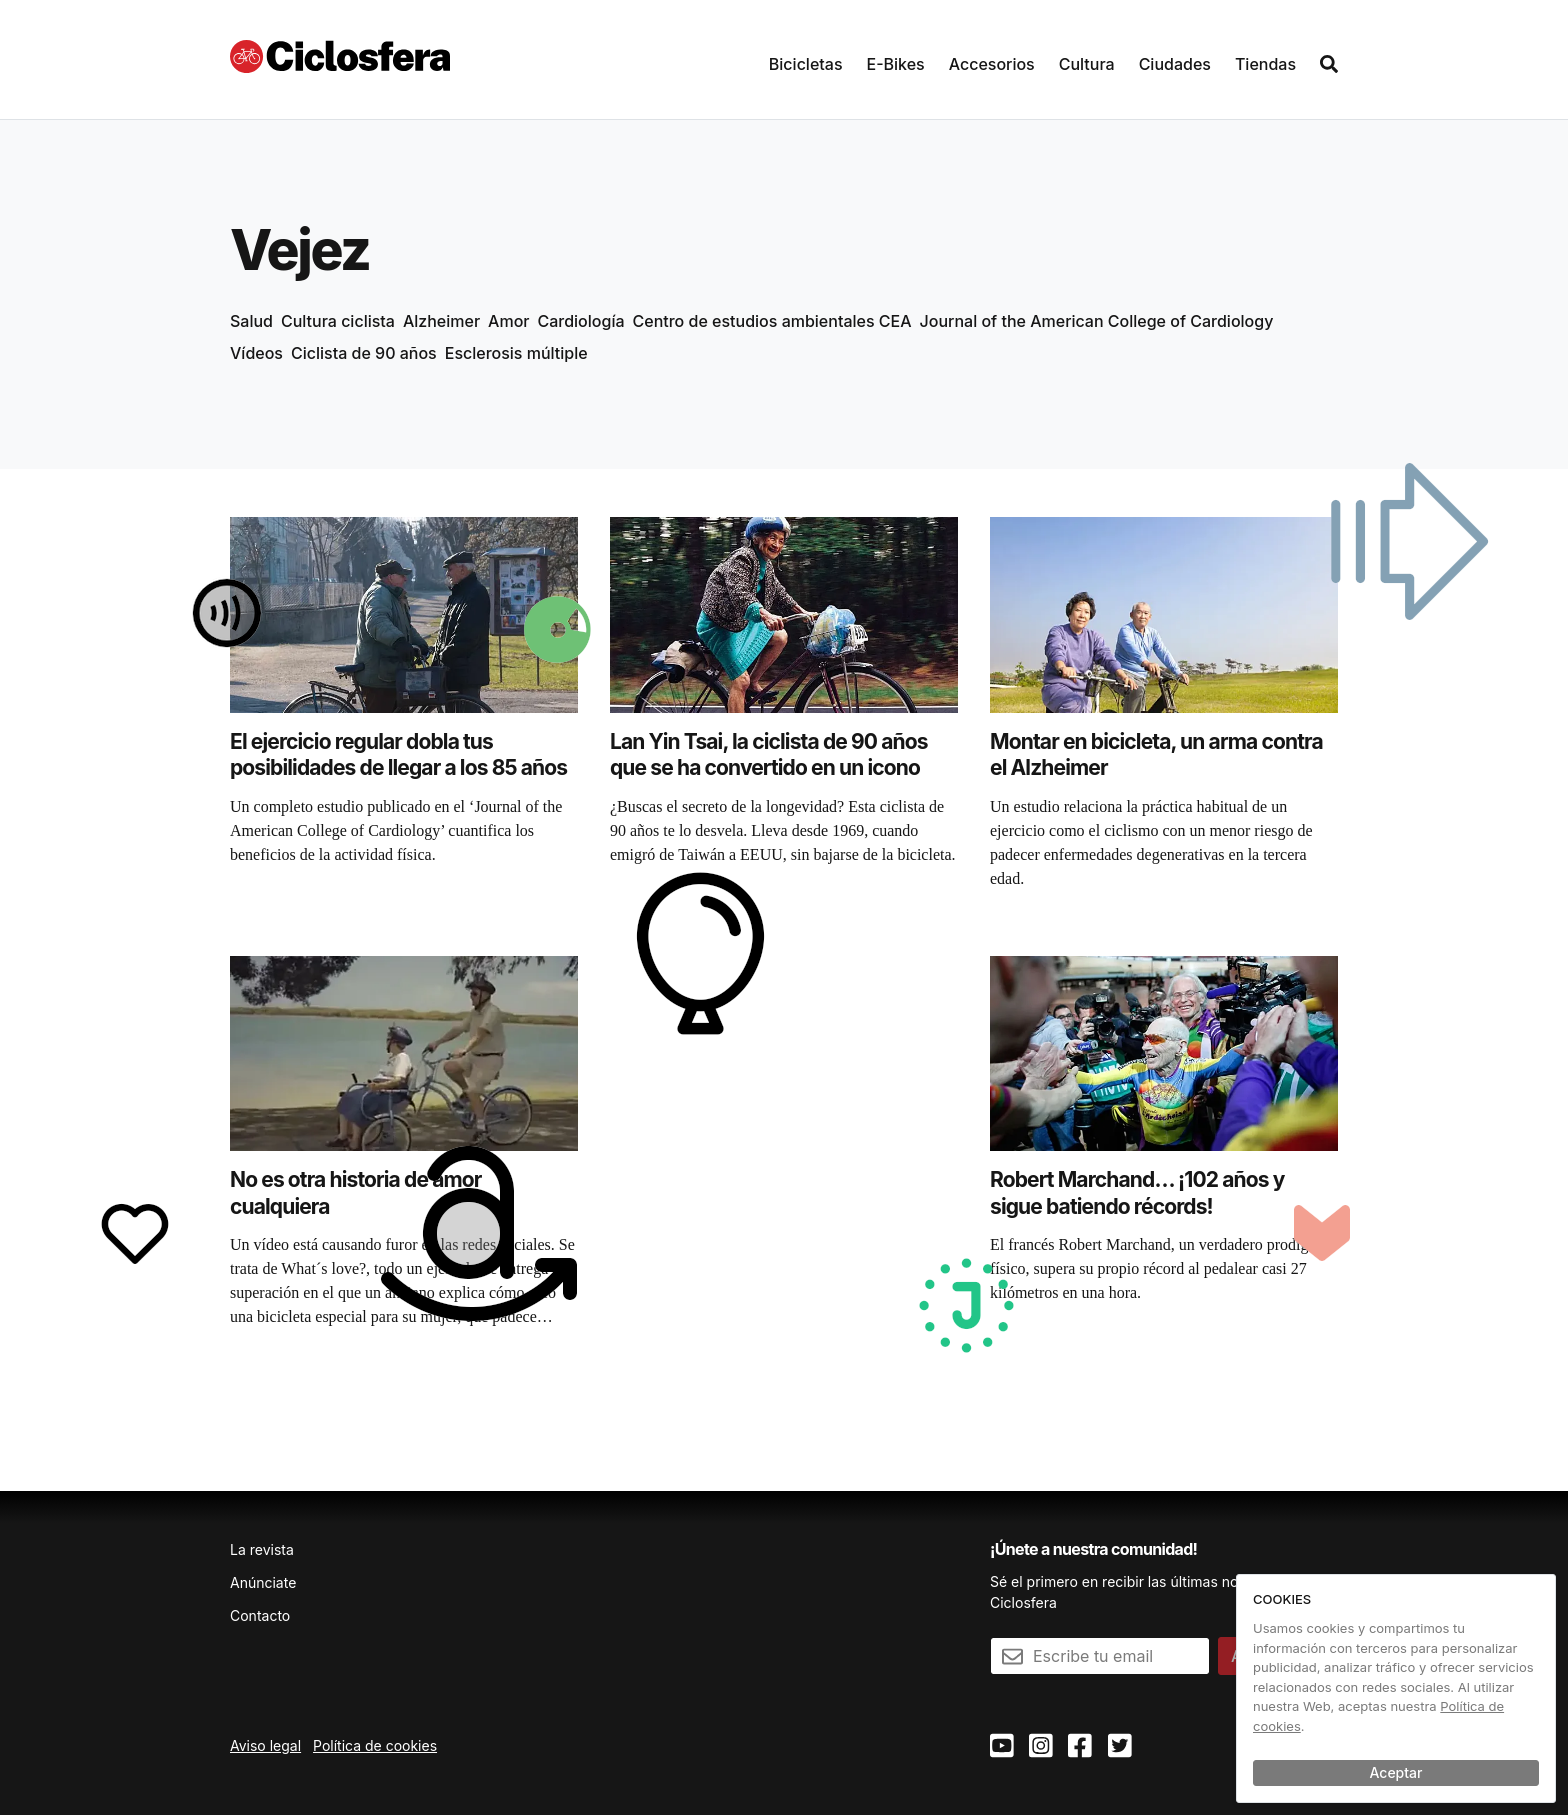 The height and width of the screenshot is (1815, 1568). Describe the element at coordinates (700, 953) in the screenshot. I see `indicates a celebration or birthday event` at that location.